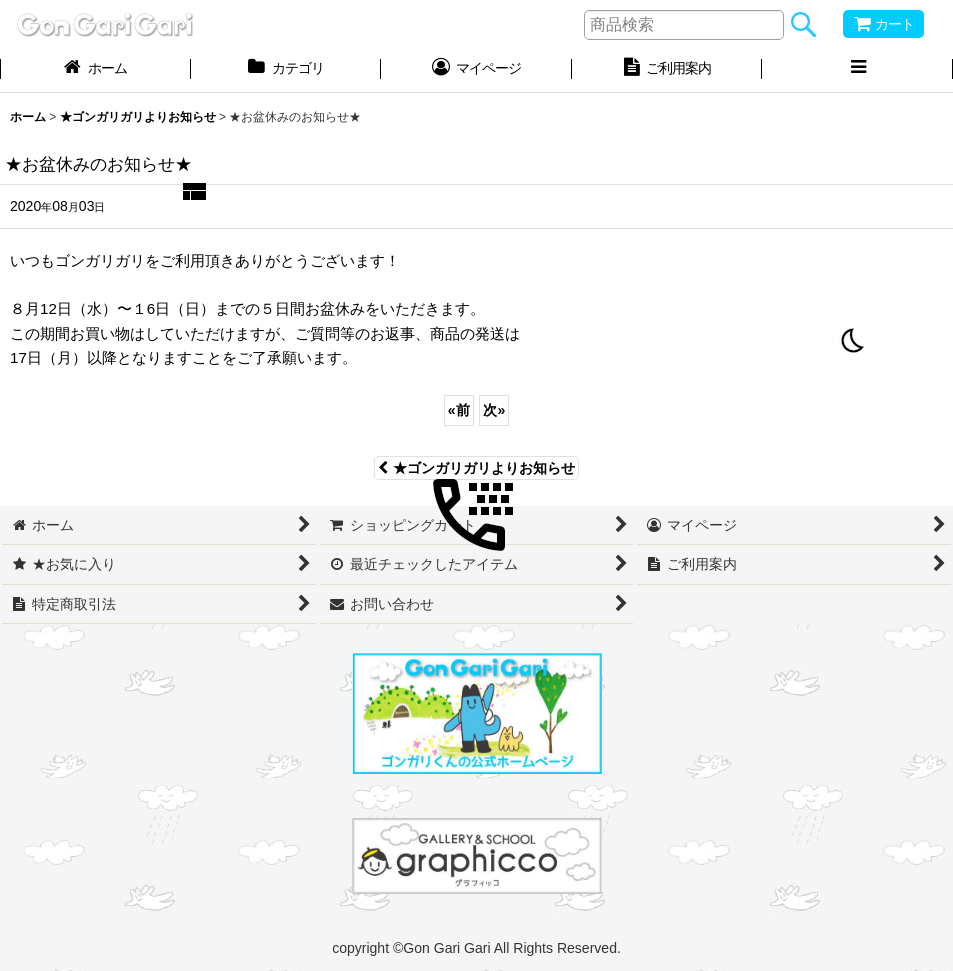 This screenshot has height=971, width=953. I want to click on access TTY/TDD accessibility calling features, so click(473, 515).